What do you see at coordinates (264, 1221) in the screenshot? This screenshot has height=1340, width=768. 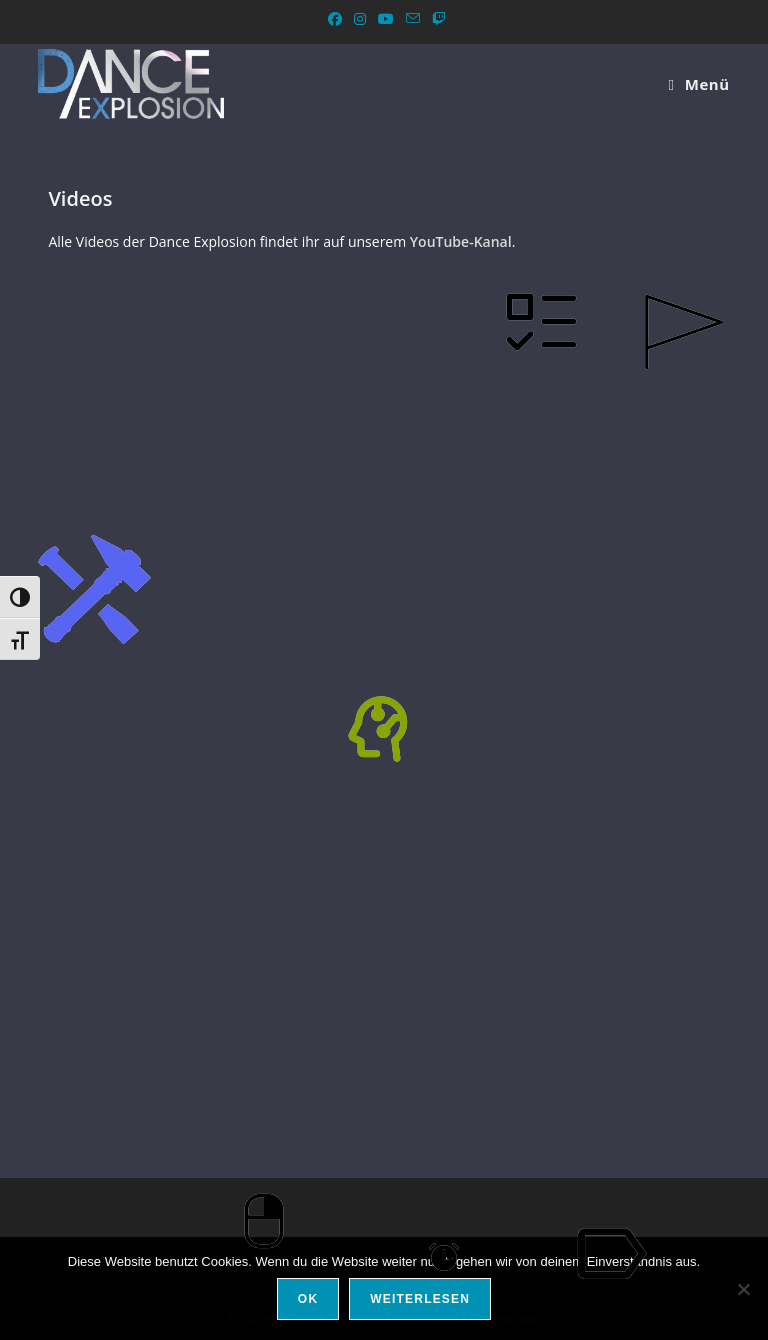 I see `right-click action indicator` at bounding box center [264, 1221].